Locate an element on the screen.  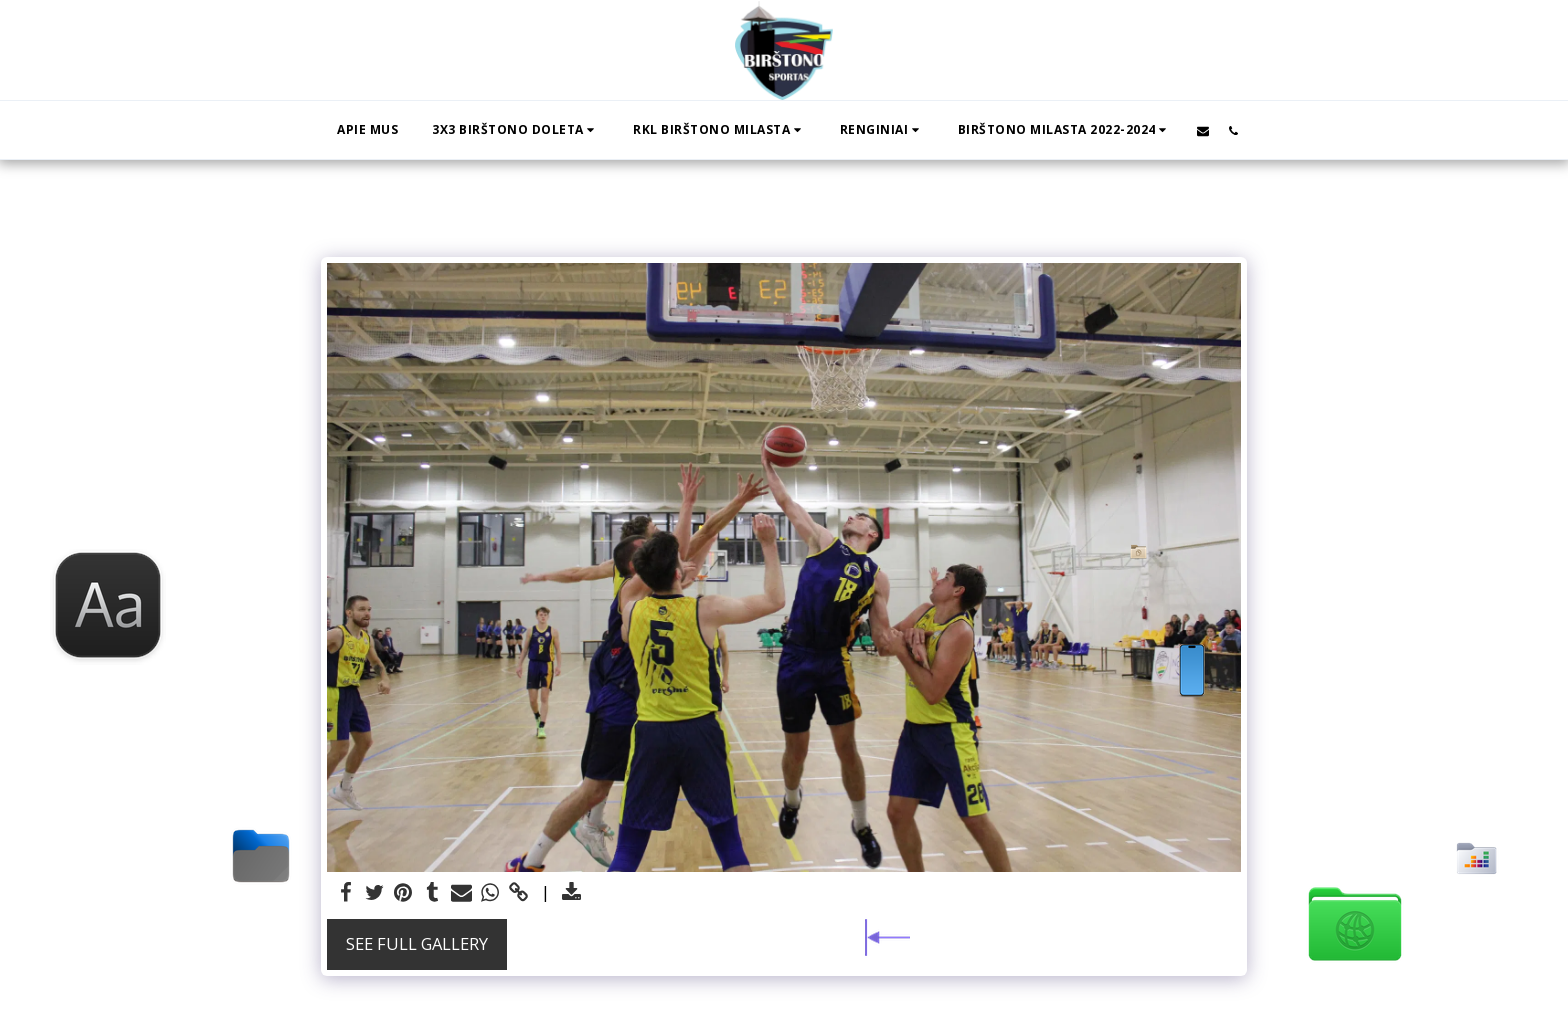
open font book application is located at coordinates (108, 607).